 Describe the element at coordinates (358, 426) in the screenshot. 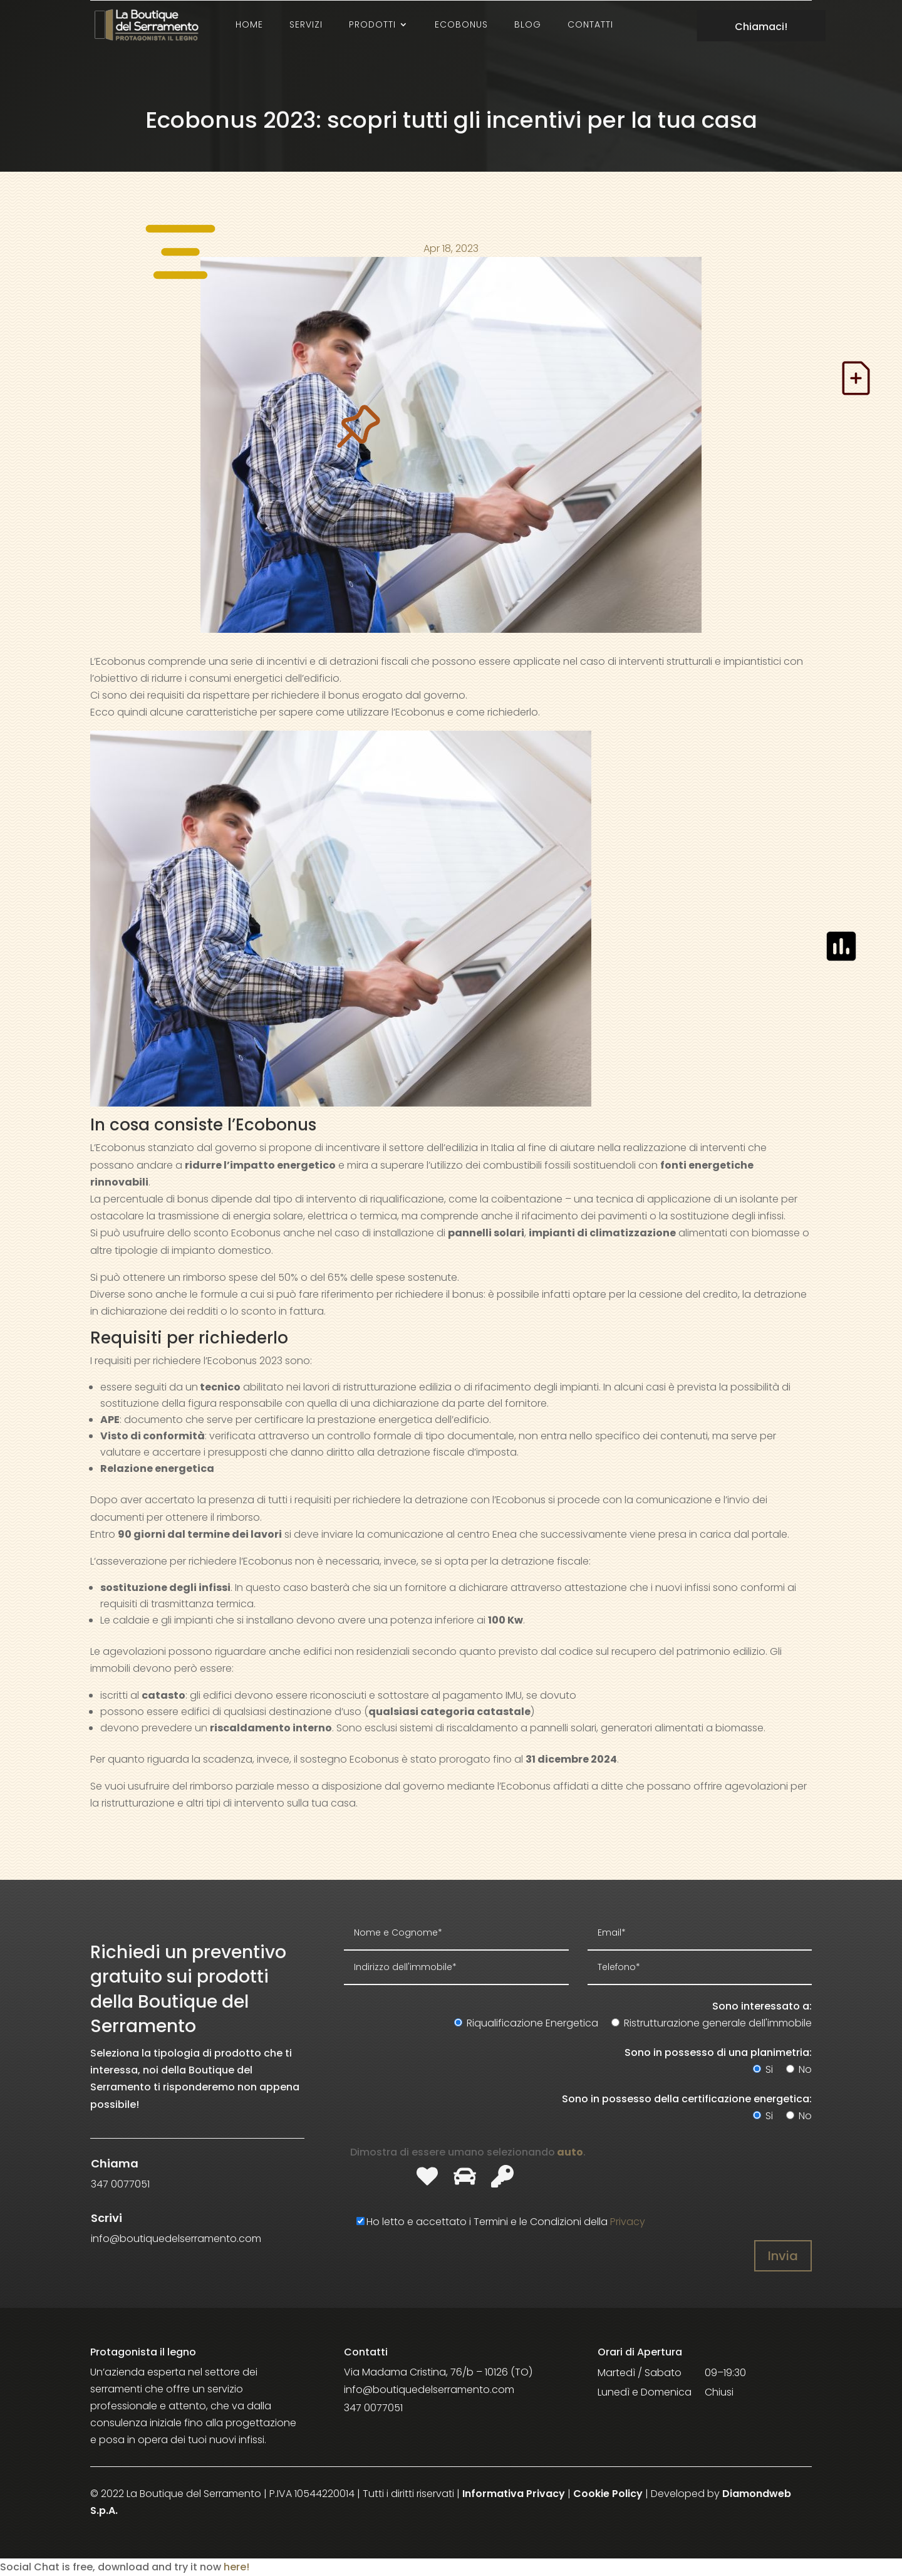

I see `pin an item to keep it visible` at that location.